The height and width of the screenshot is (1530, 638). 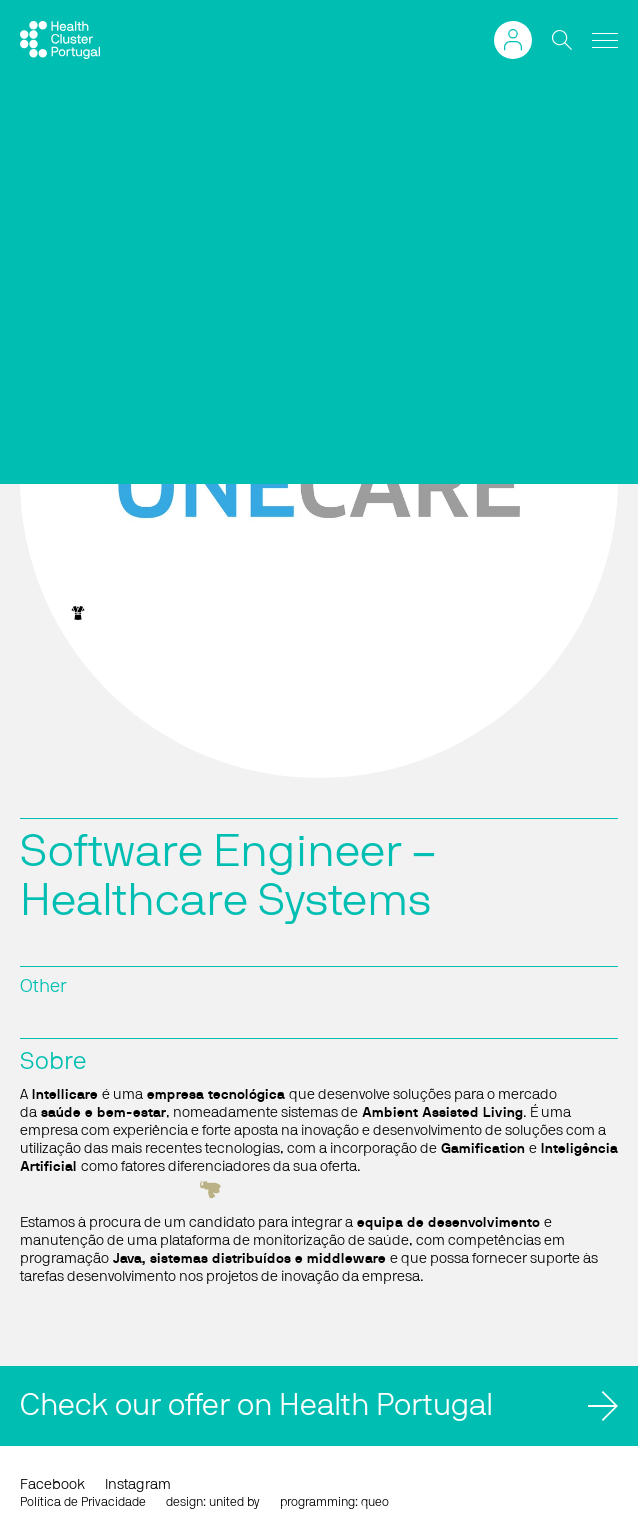 What do you see at coordinates (210, 1189) in the screenshot?
I see `select venezuela as your country or region` at bounding box center [210, 1189].